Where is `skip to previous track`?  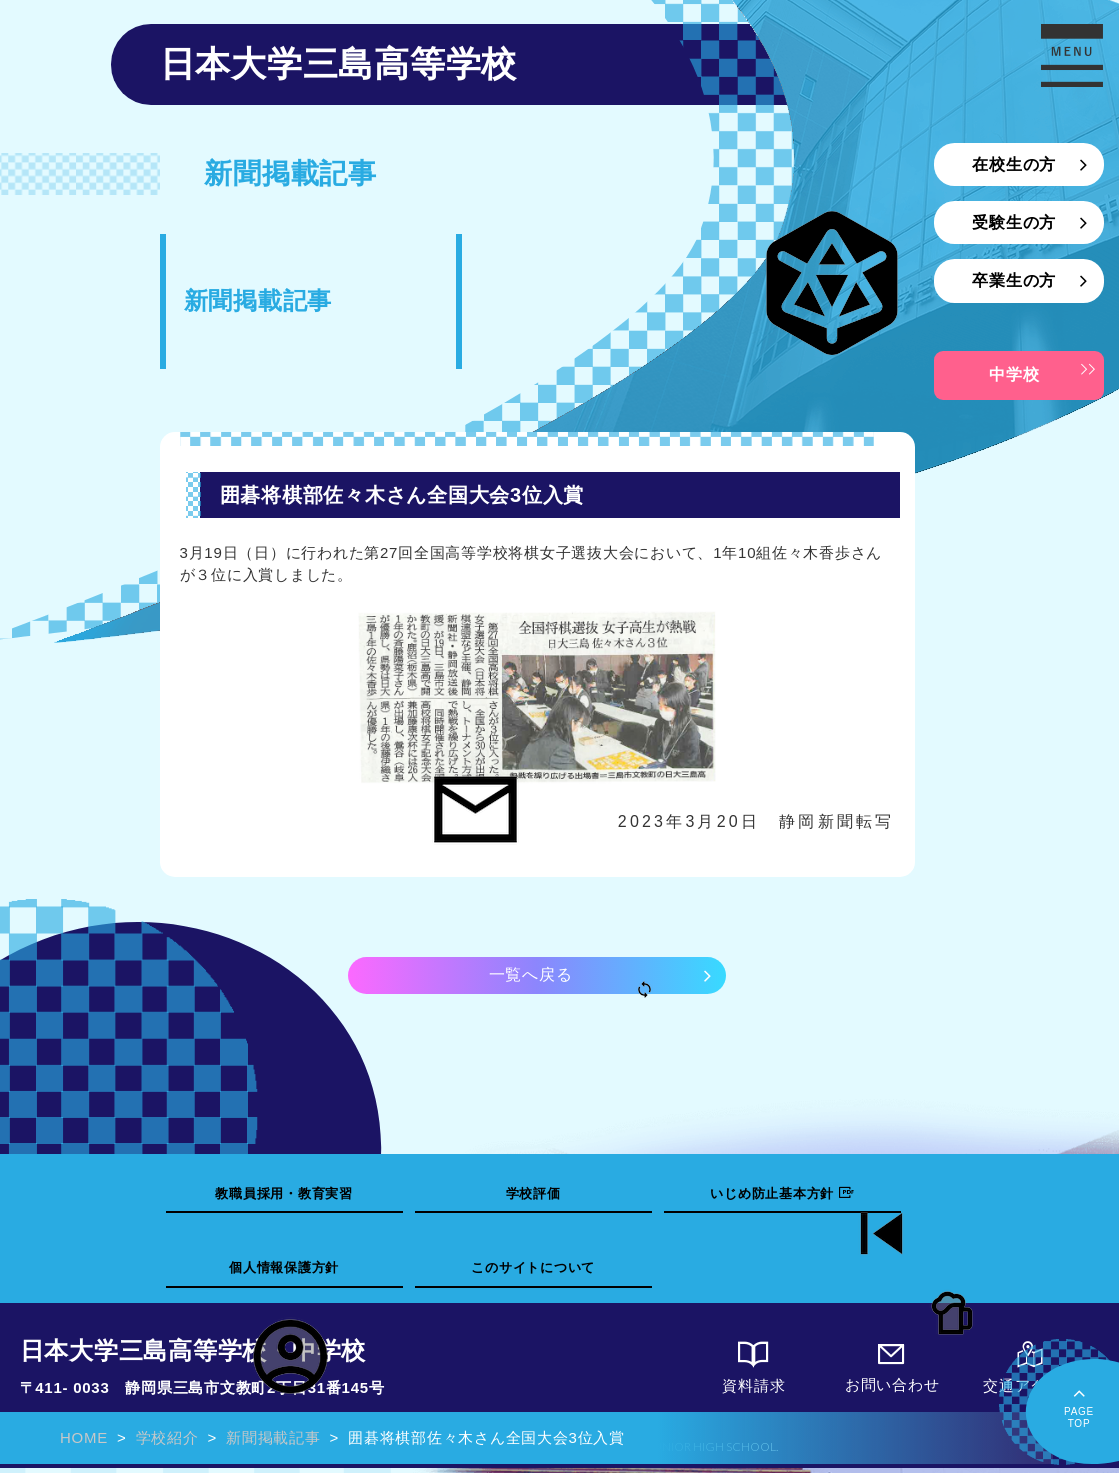
skip to previous track is located at coordinates (881, 1233).